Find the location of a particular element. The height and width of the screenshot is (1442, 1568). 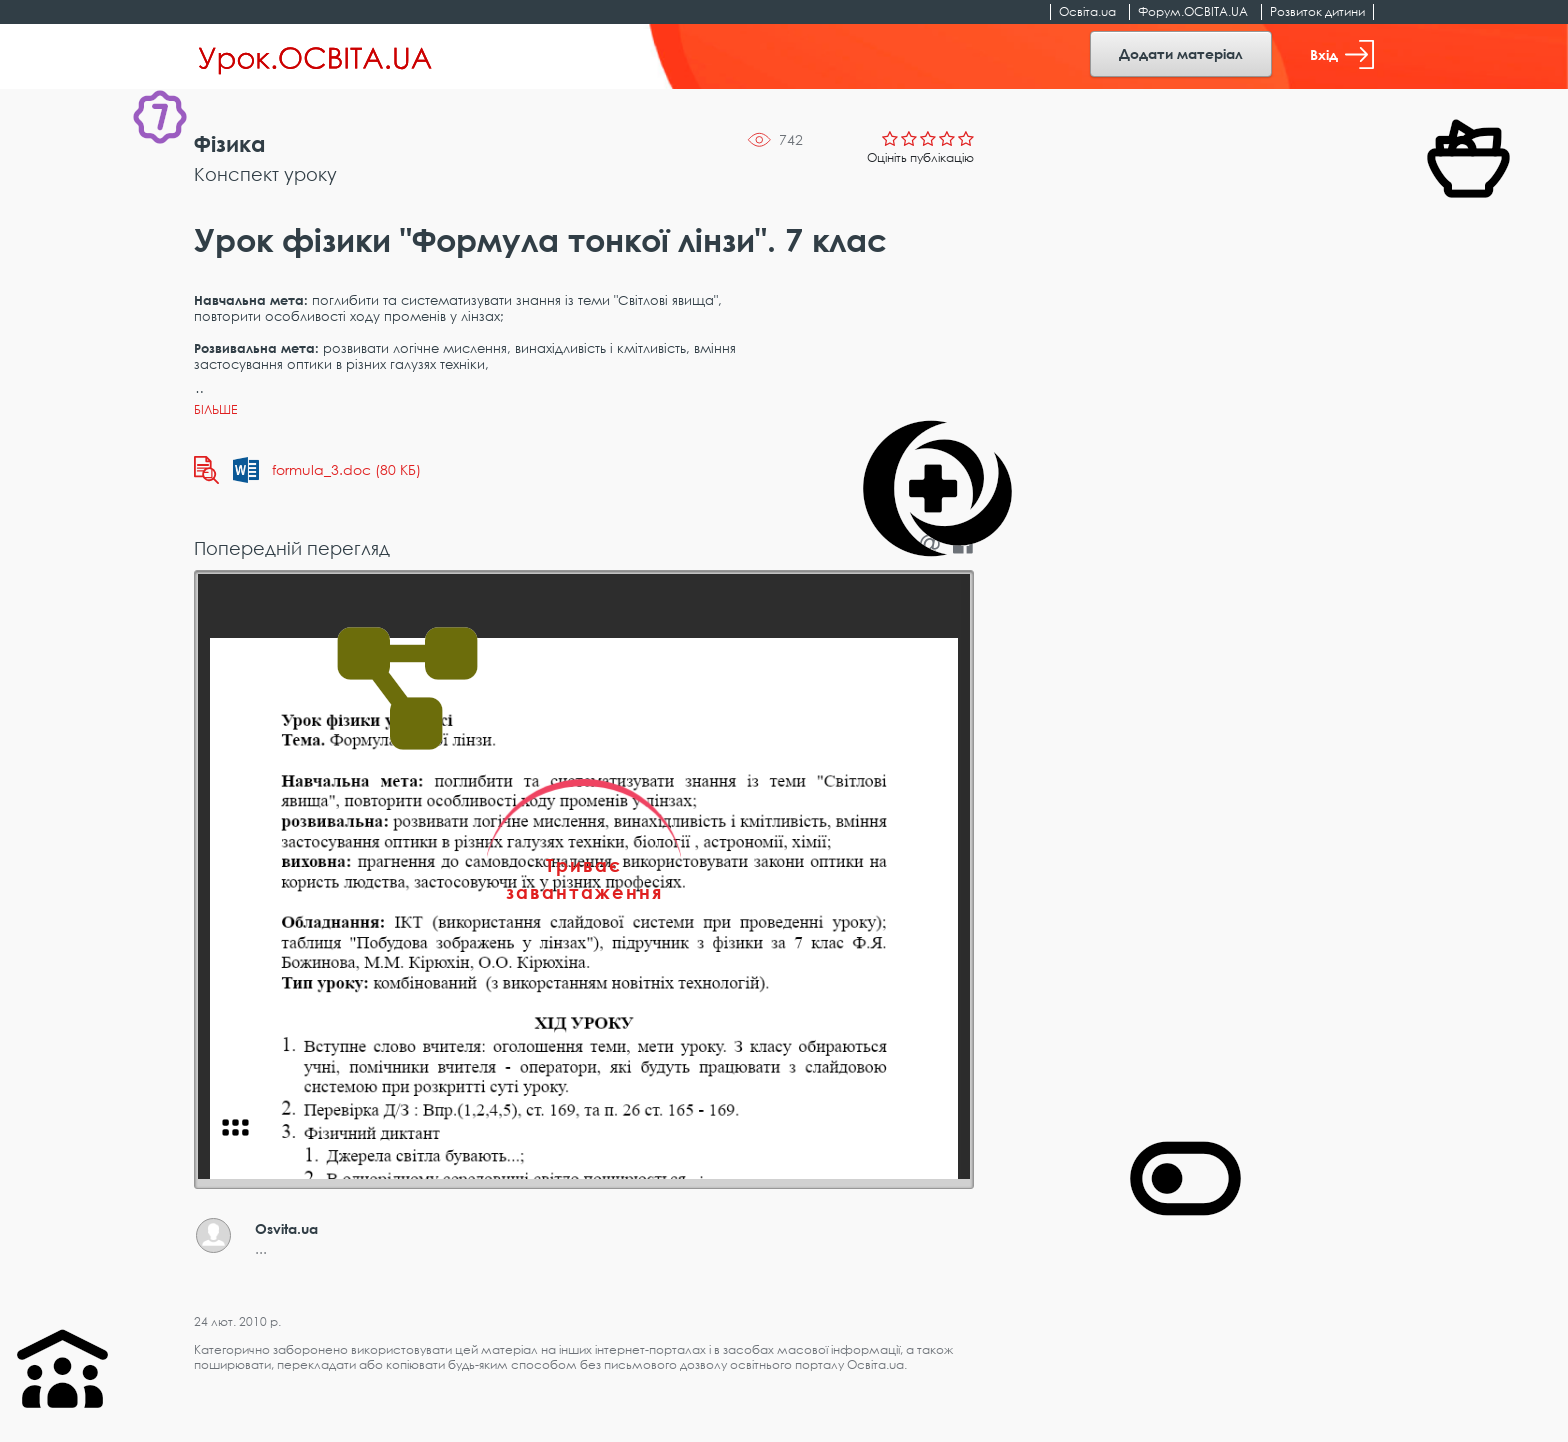

toggle a setting off is located at coordinates (1185, 1178).